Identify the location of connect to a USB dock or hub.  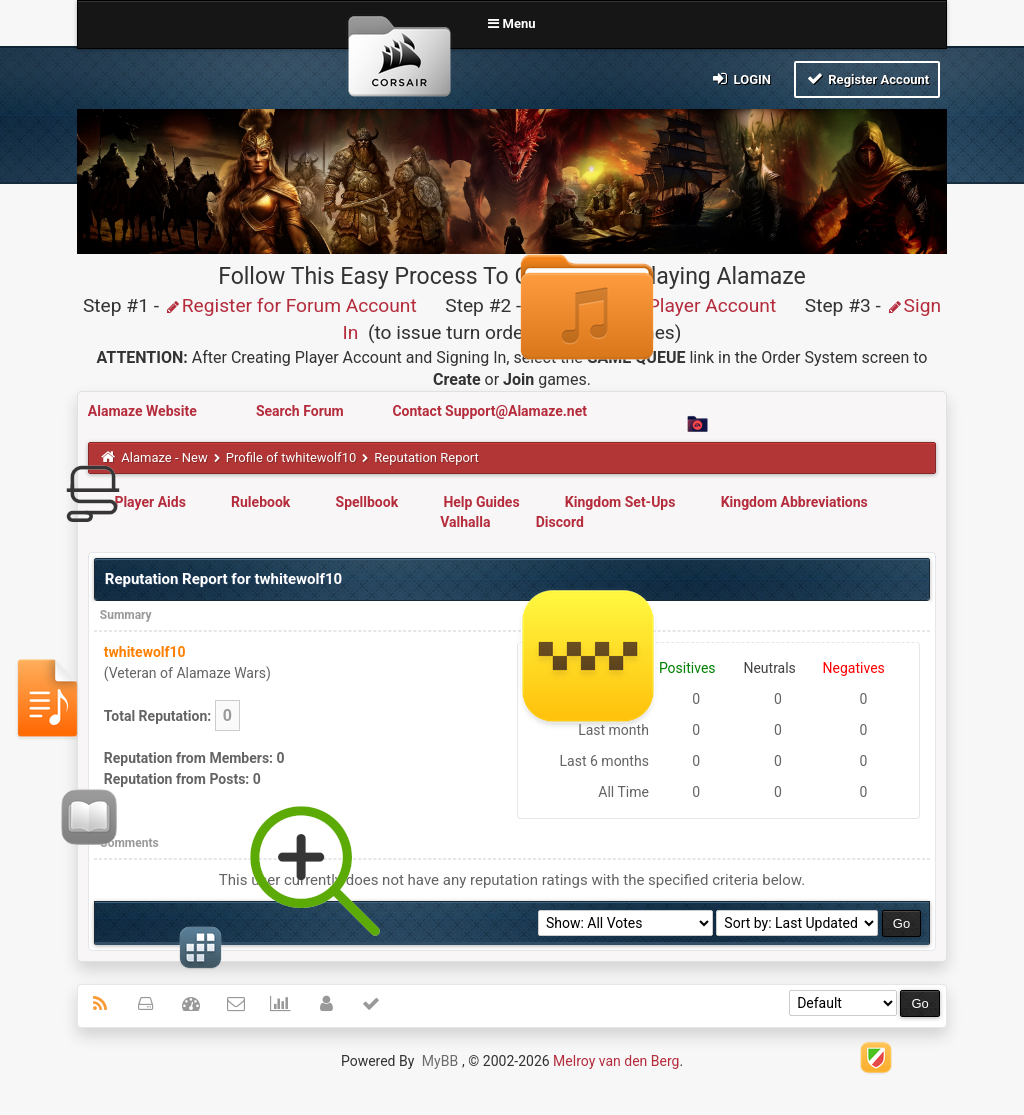
(93, 492).